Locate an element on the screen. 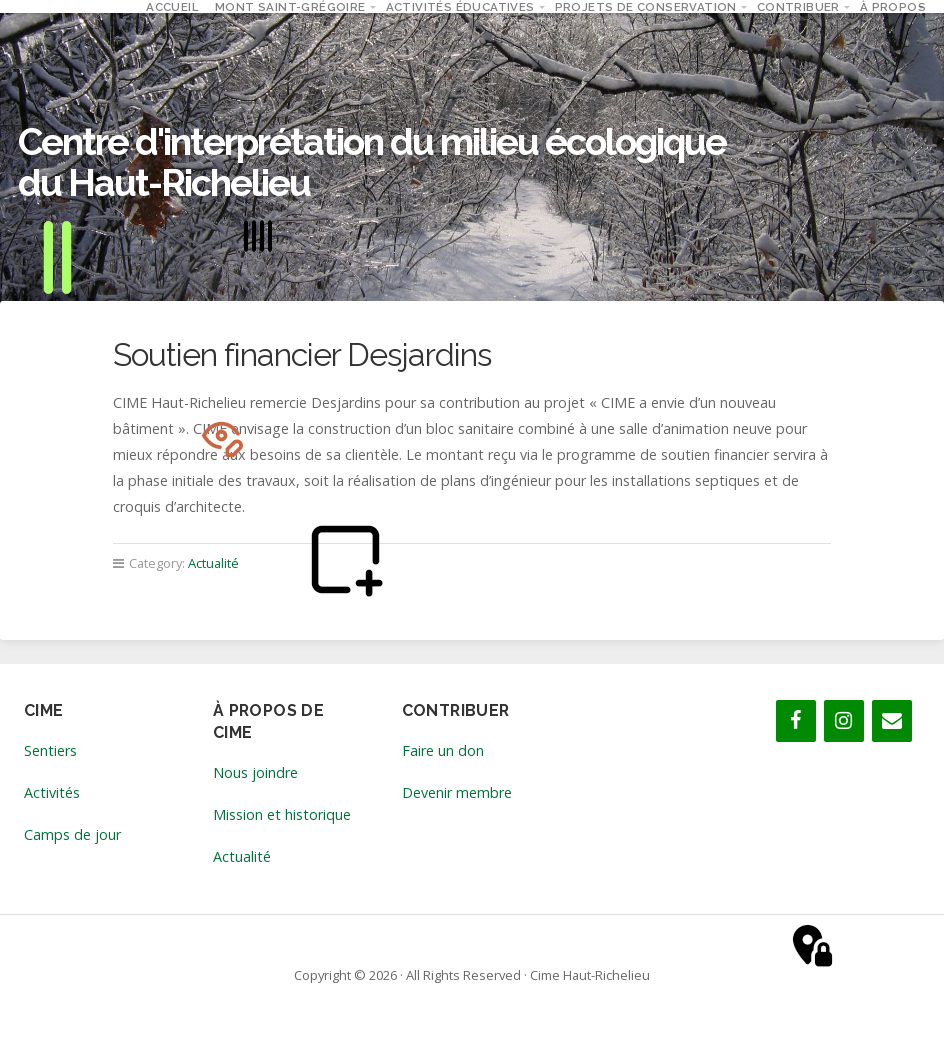 This screenshot has width=944, height=1037. edit visibility settings is located at coordinates (221, 435).